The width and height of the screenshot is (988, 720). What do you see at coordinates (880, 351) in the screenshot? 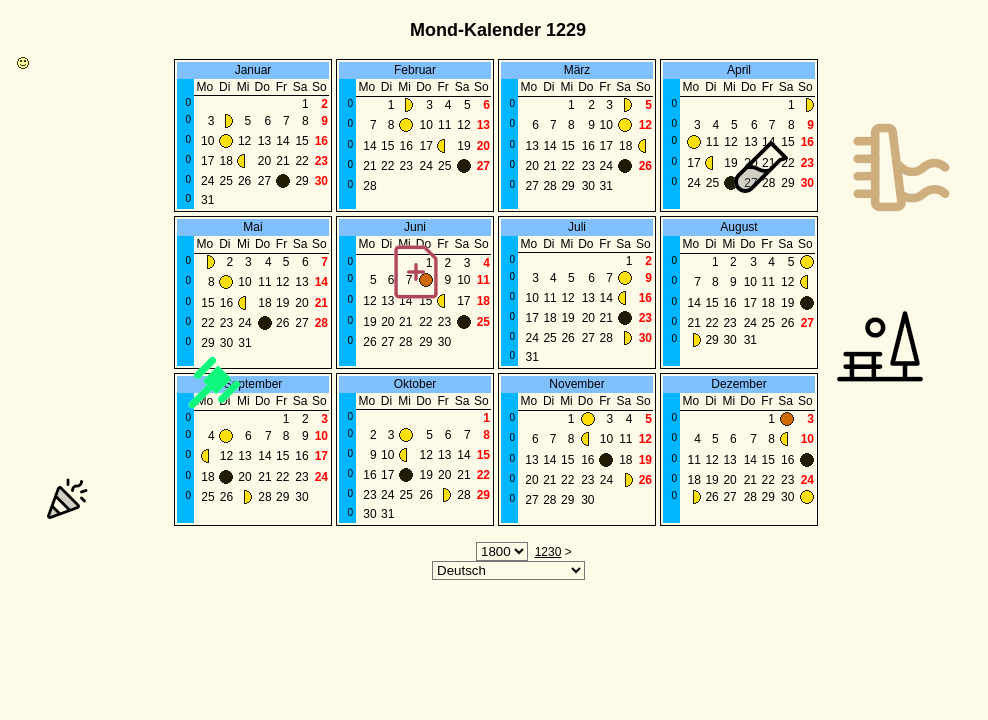
I see `view nearby parks` at bounding box center [880, 351].